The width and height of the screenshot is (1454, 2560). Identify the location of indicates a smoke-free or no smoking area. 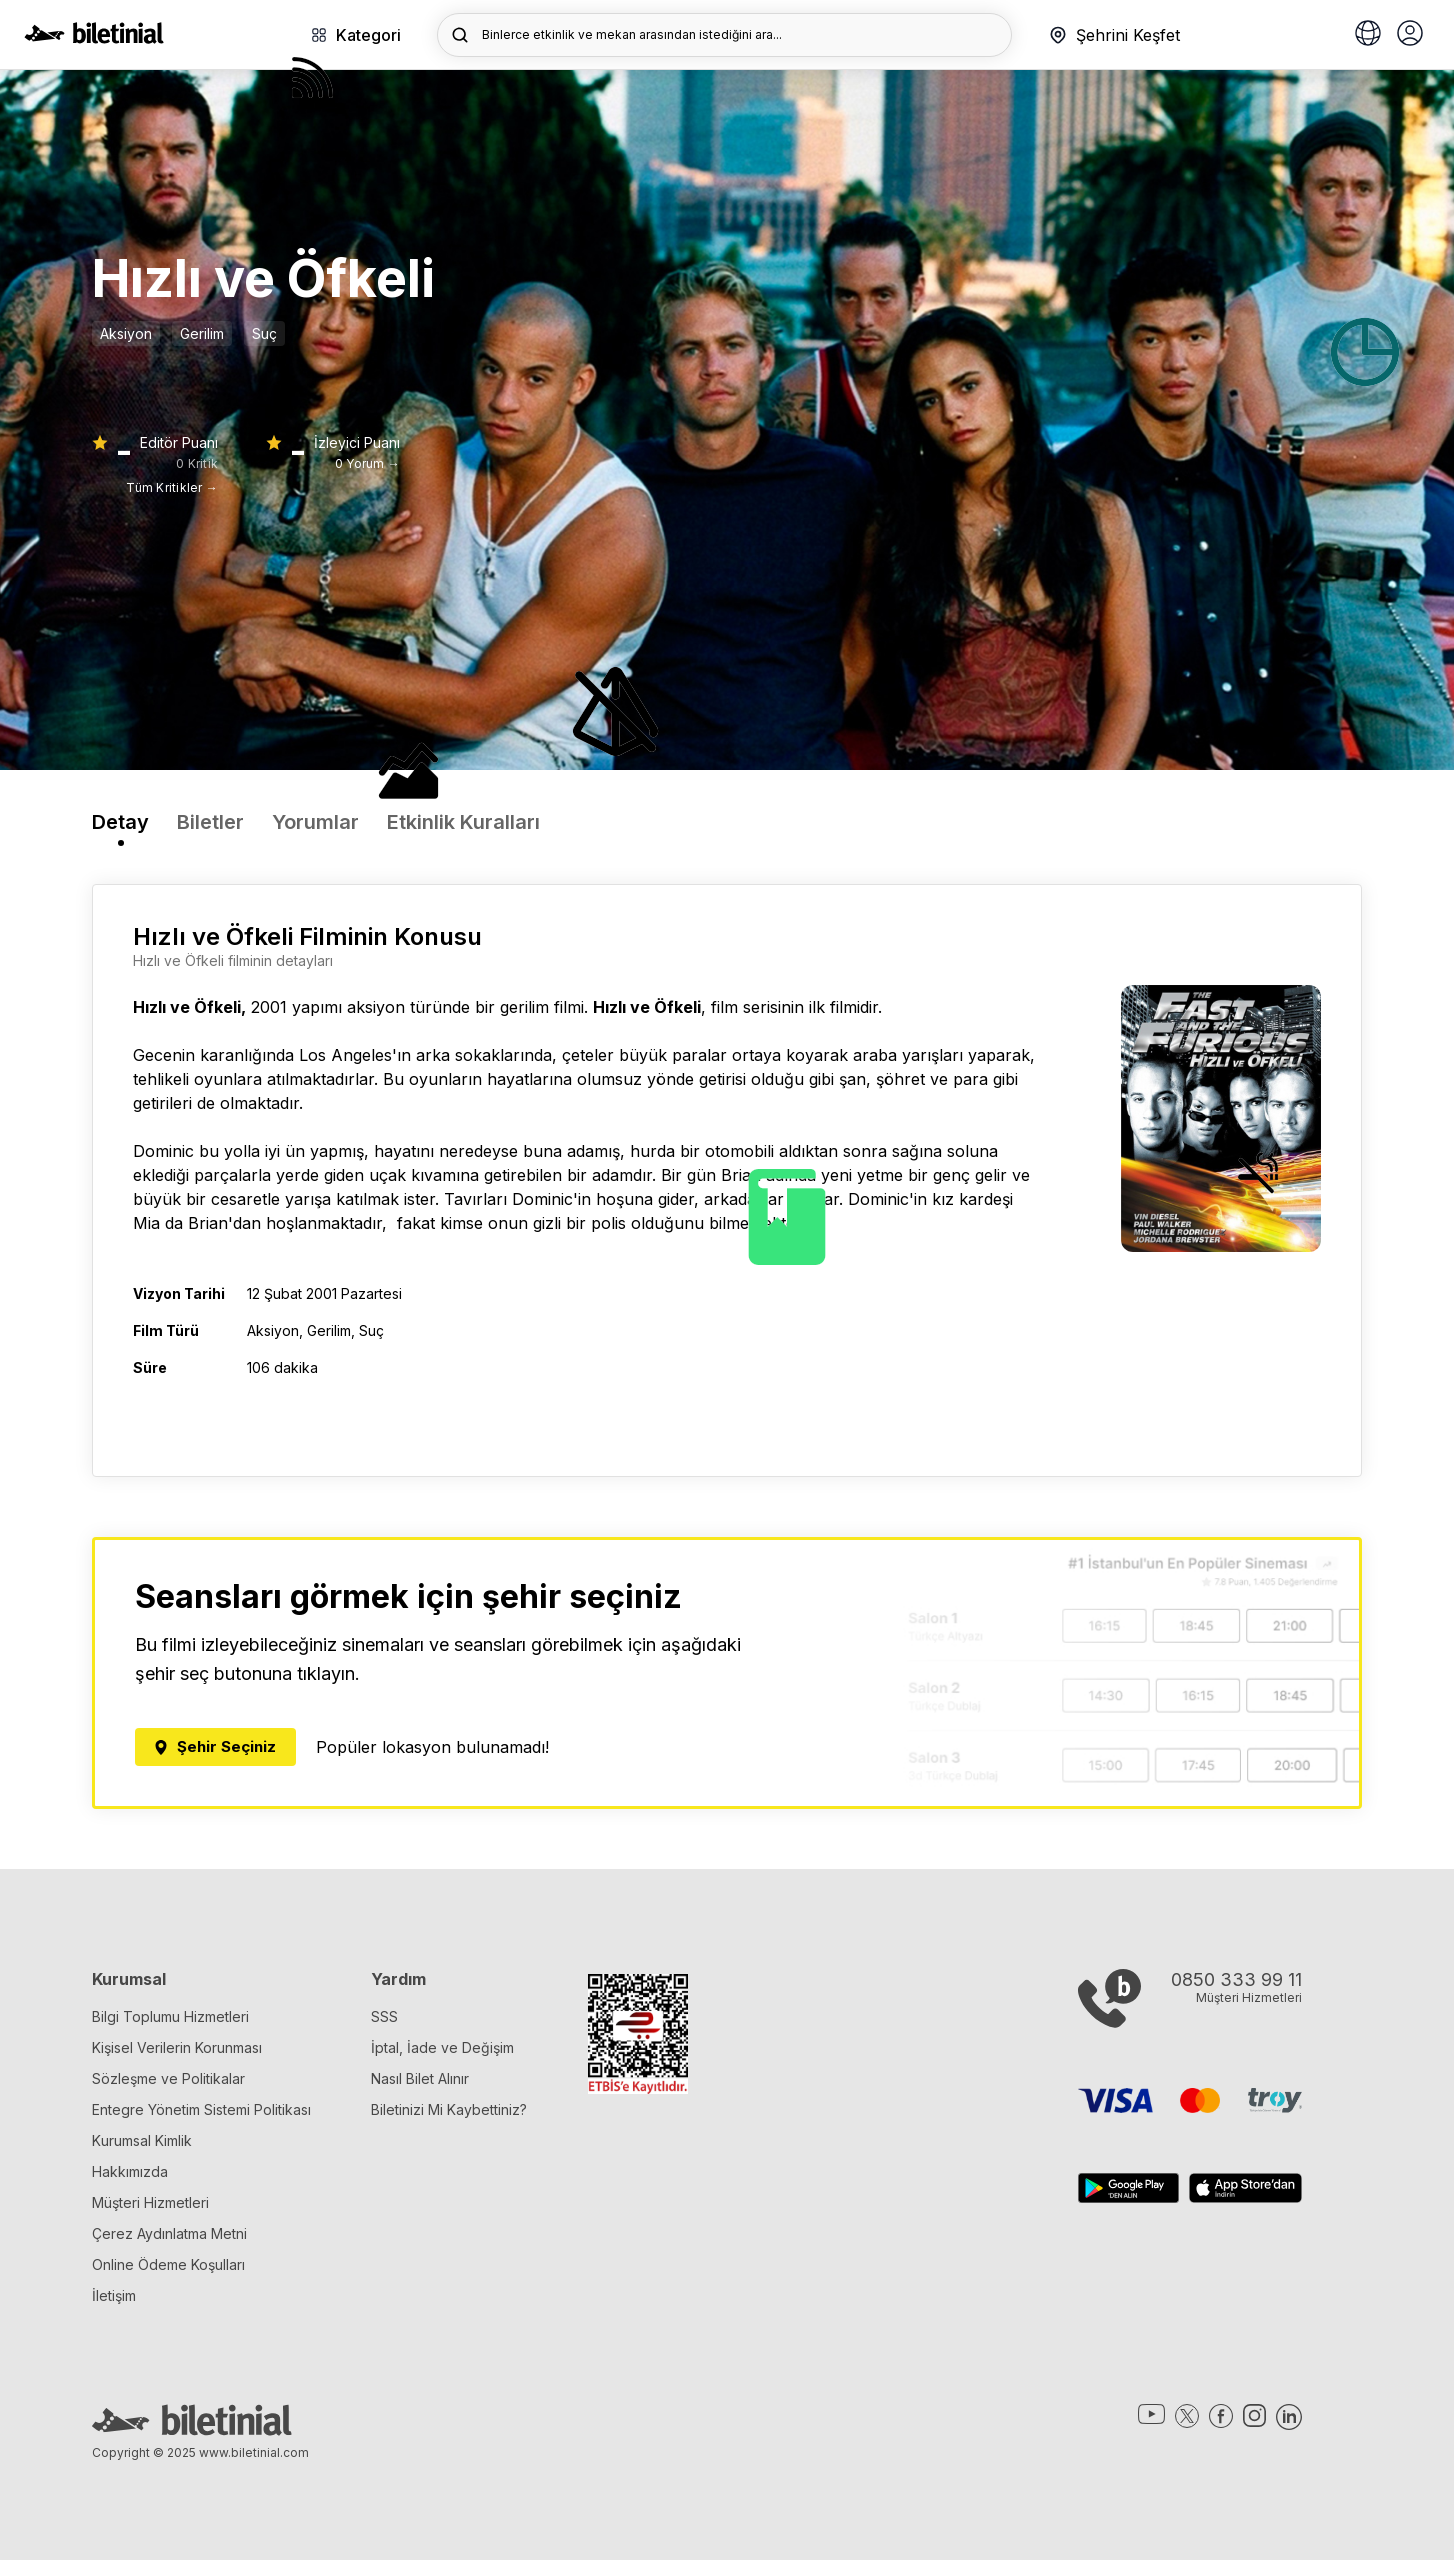
(1258, 1172).